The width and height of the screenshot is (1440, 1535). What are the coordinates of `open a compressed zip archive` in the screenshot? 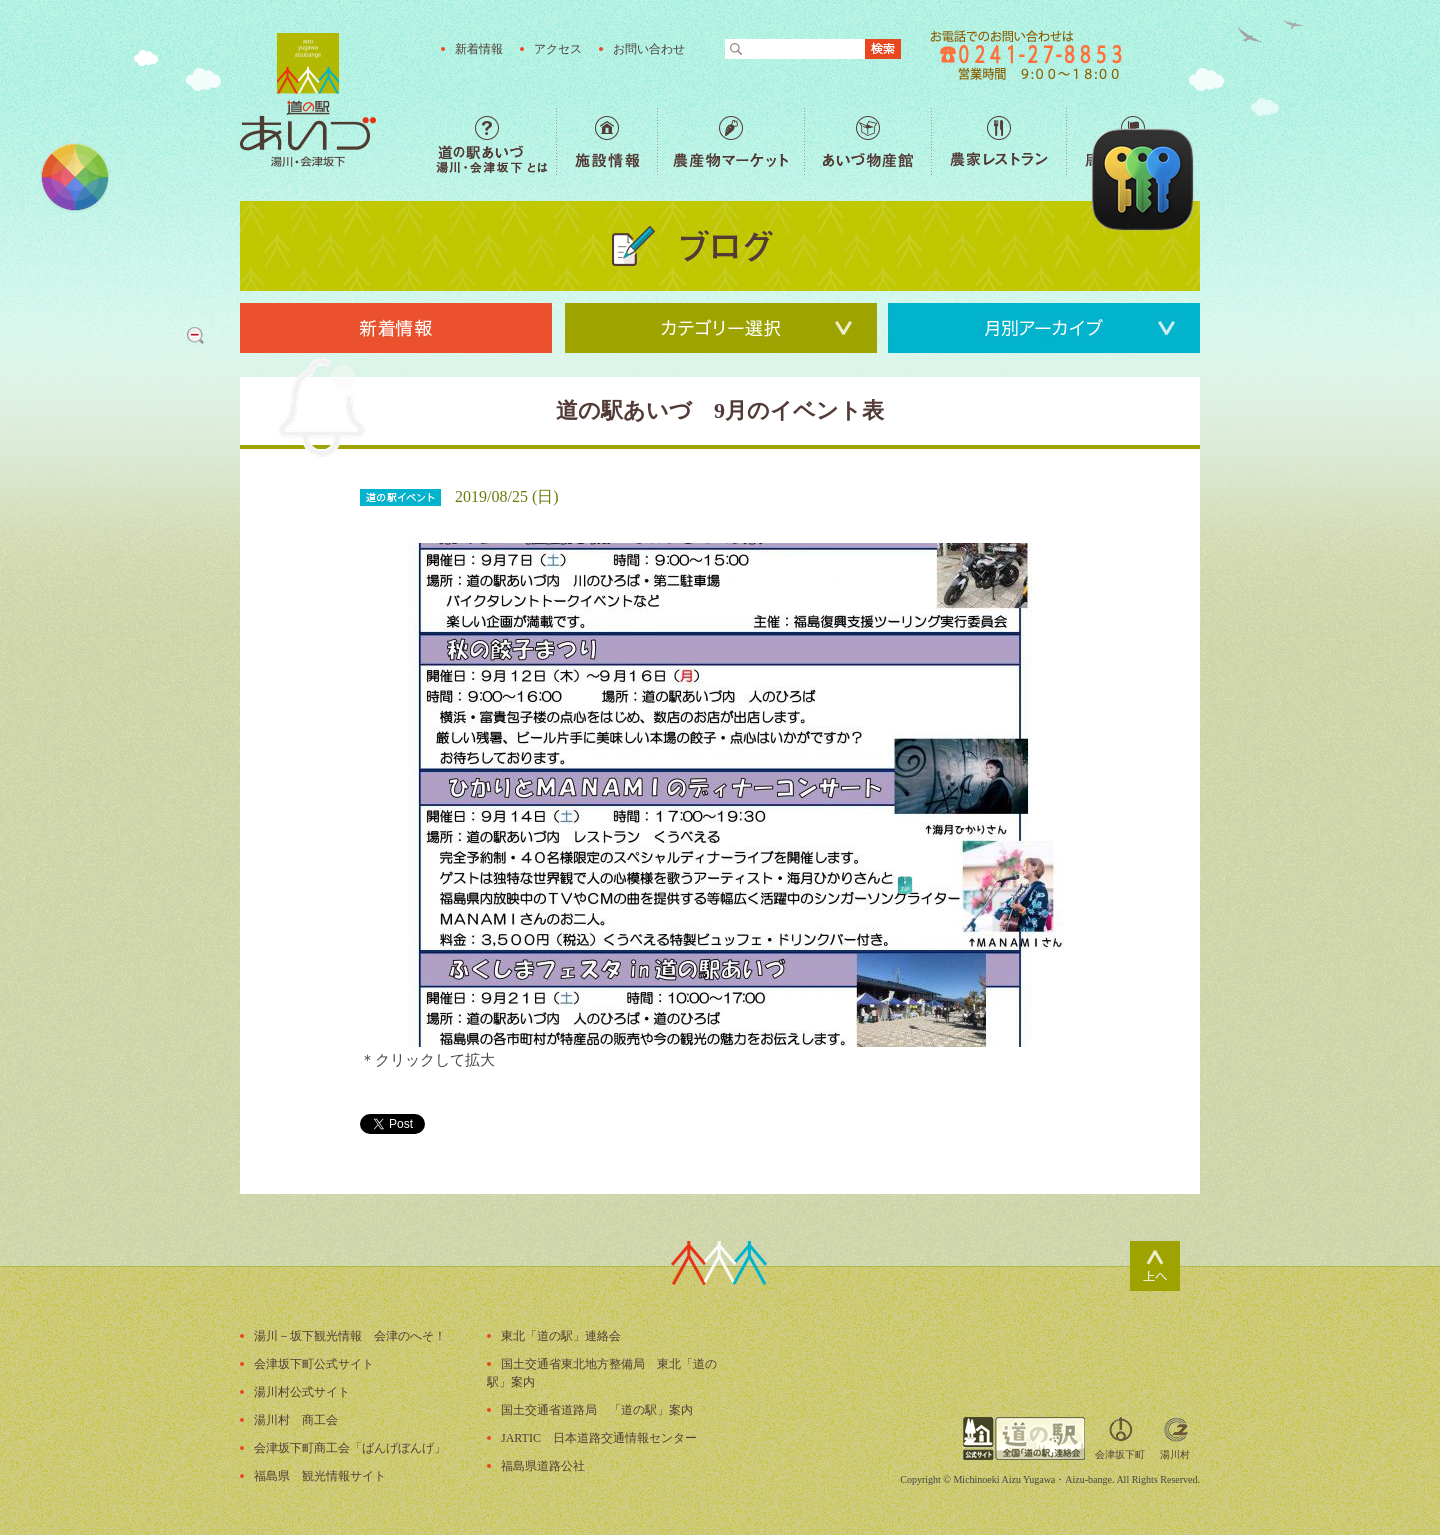 It's located at (905, 885).